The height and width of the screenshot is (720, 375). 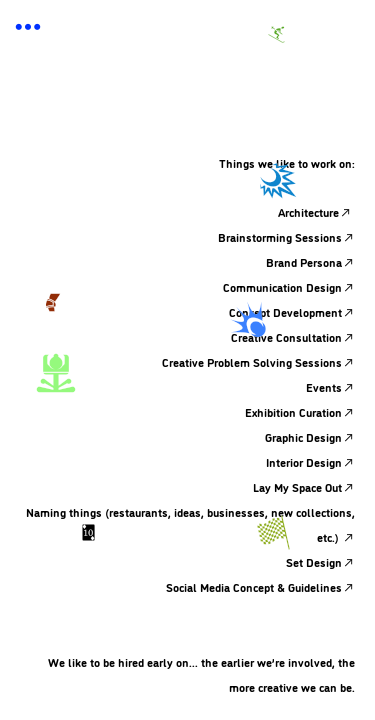 I want to click on ten of diamonds playing card, so click(x=88, y=532).